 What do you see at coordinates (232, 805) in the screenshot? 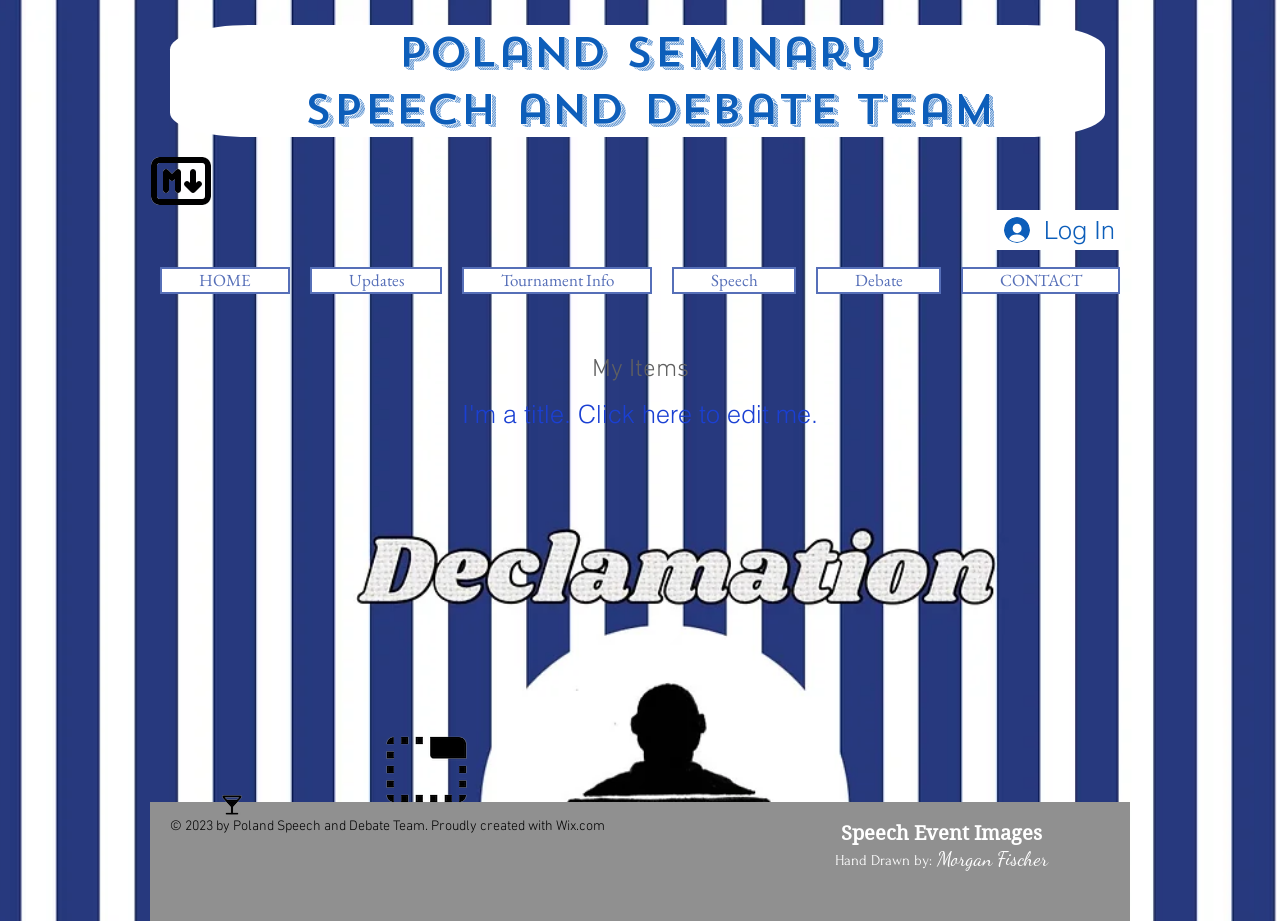
I see `find nearby bars or nightlife` at bounding box center [232, 805].